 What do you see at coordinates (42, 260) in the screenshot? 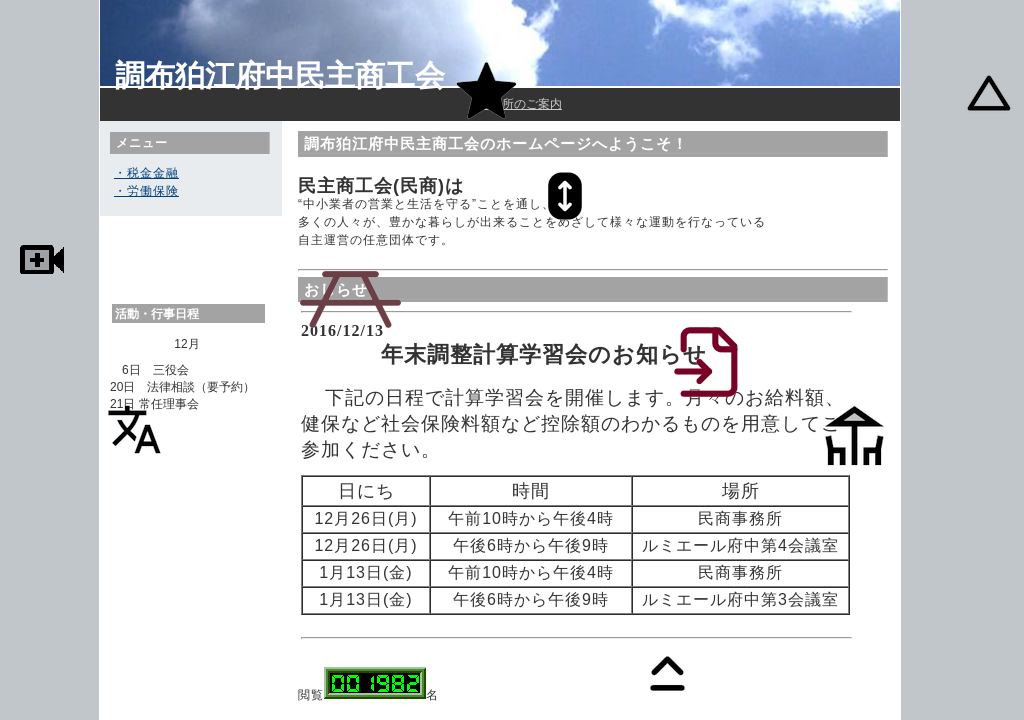
I see `start a new video call` at bounding box center [42, 260].